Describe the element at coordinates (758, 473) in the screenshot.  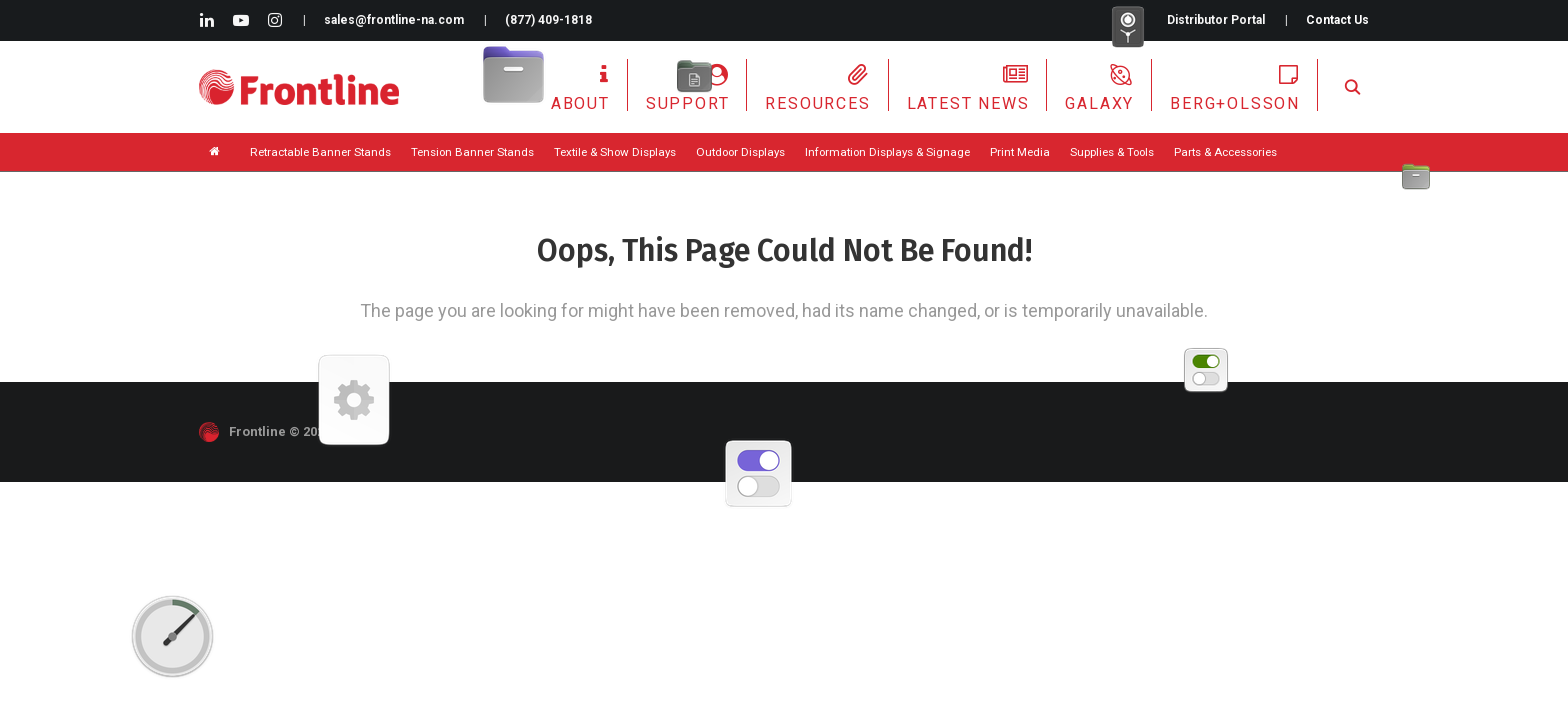
I see `open gnome tweaks application` at that location.